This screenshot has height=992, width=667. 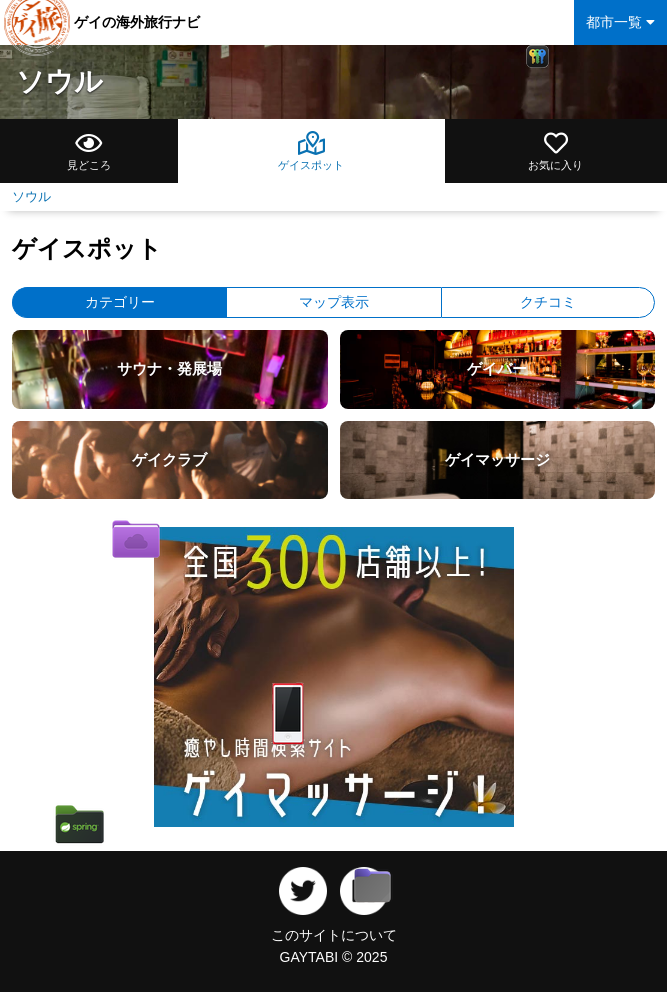 I want to click on iPod nano device in red, so click(x=288, y=714).